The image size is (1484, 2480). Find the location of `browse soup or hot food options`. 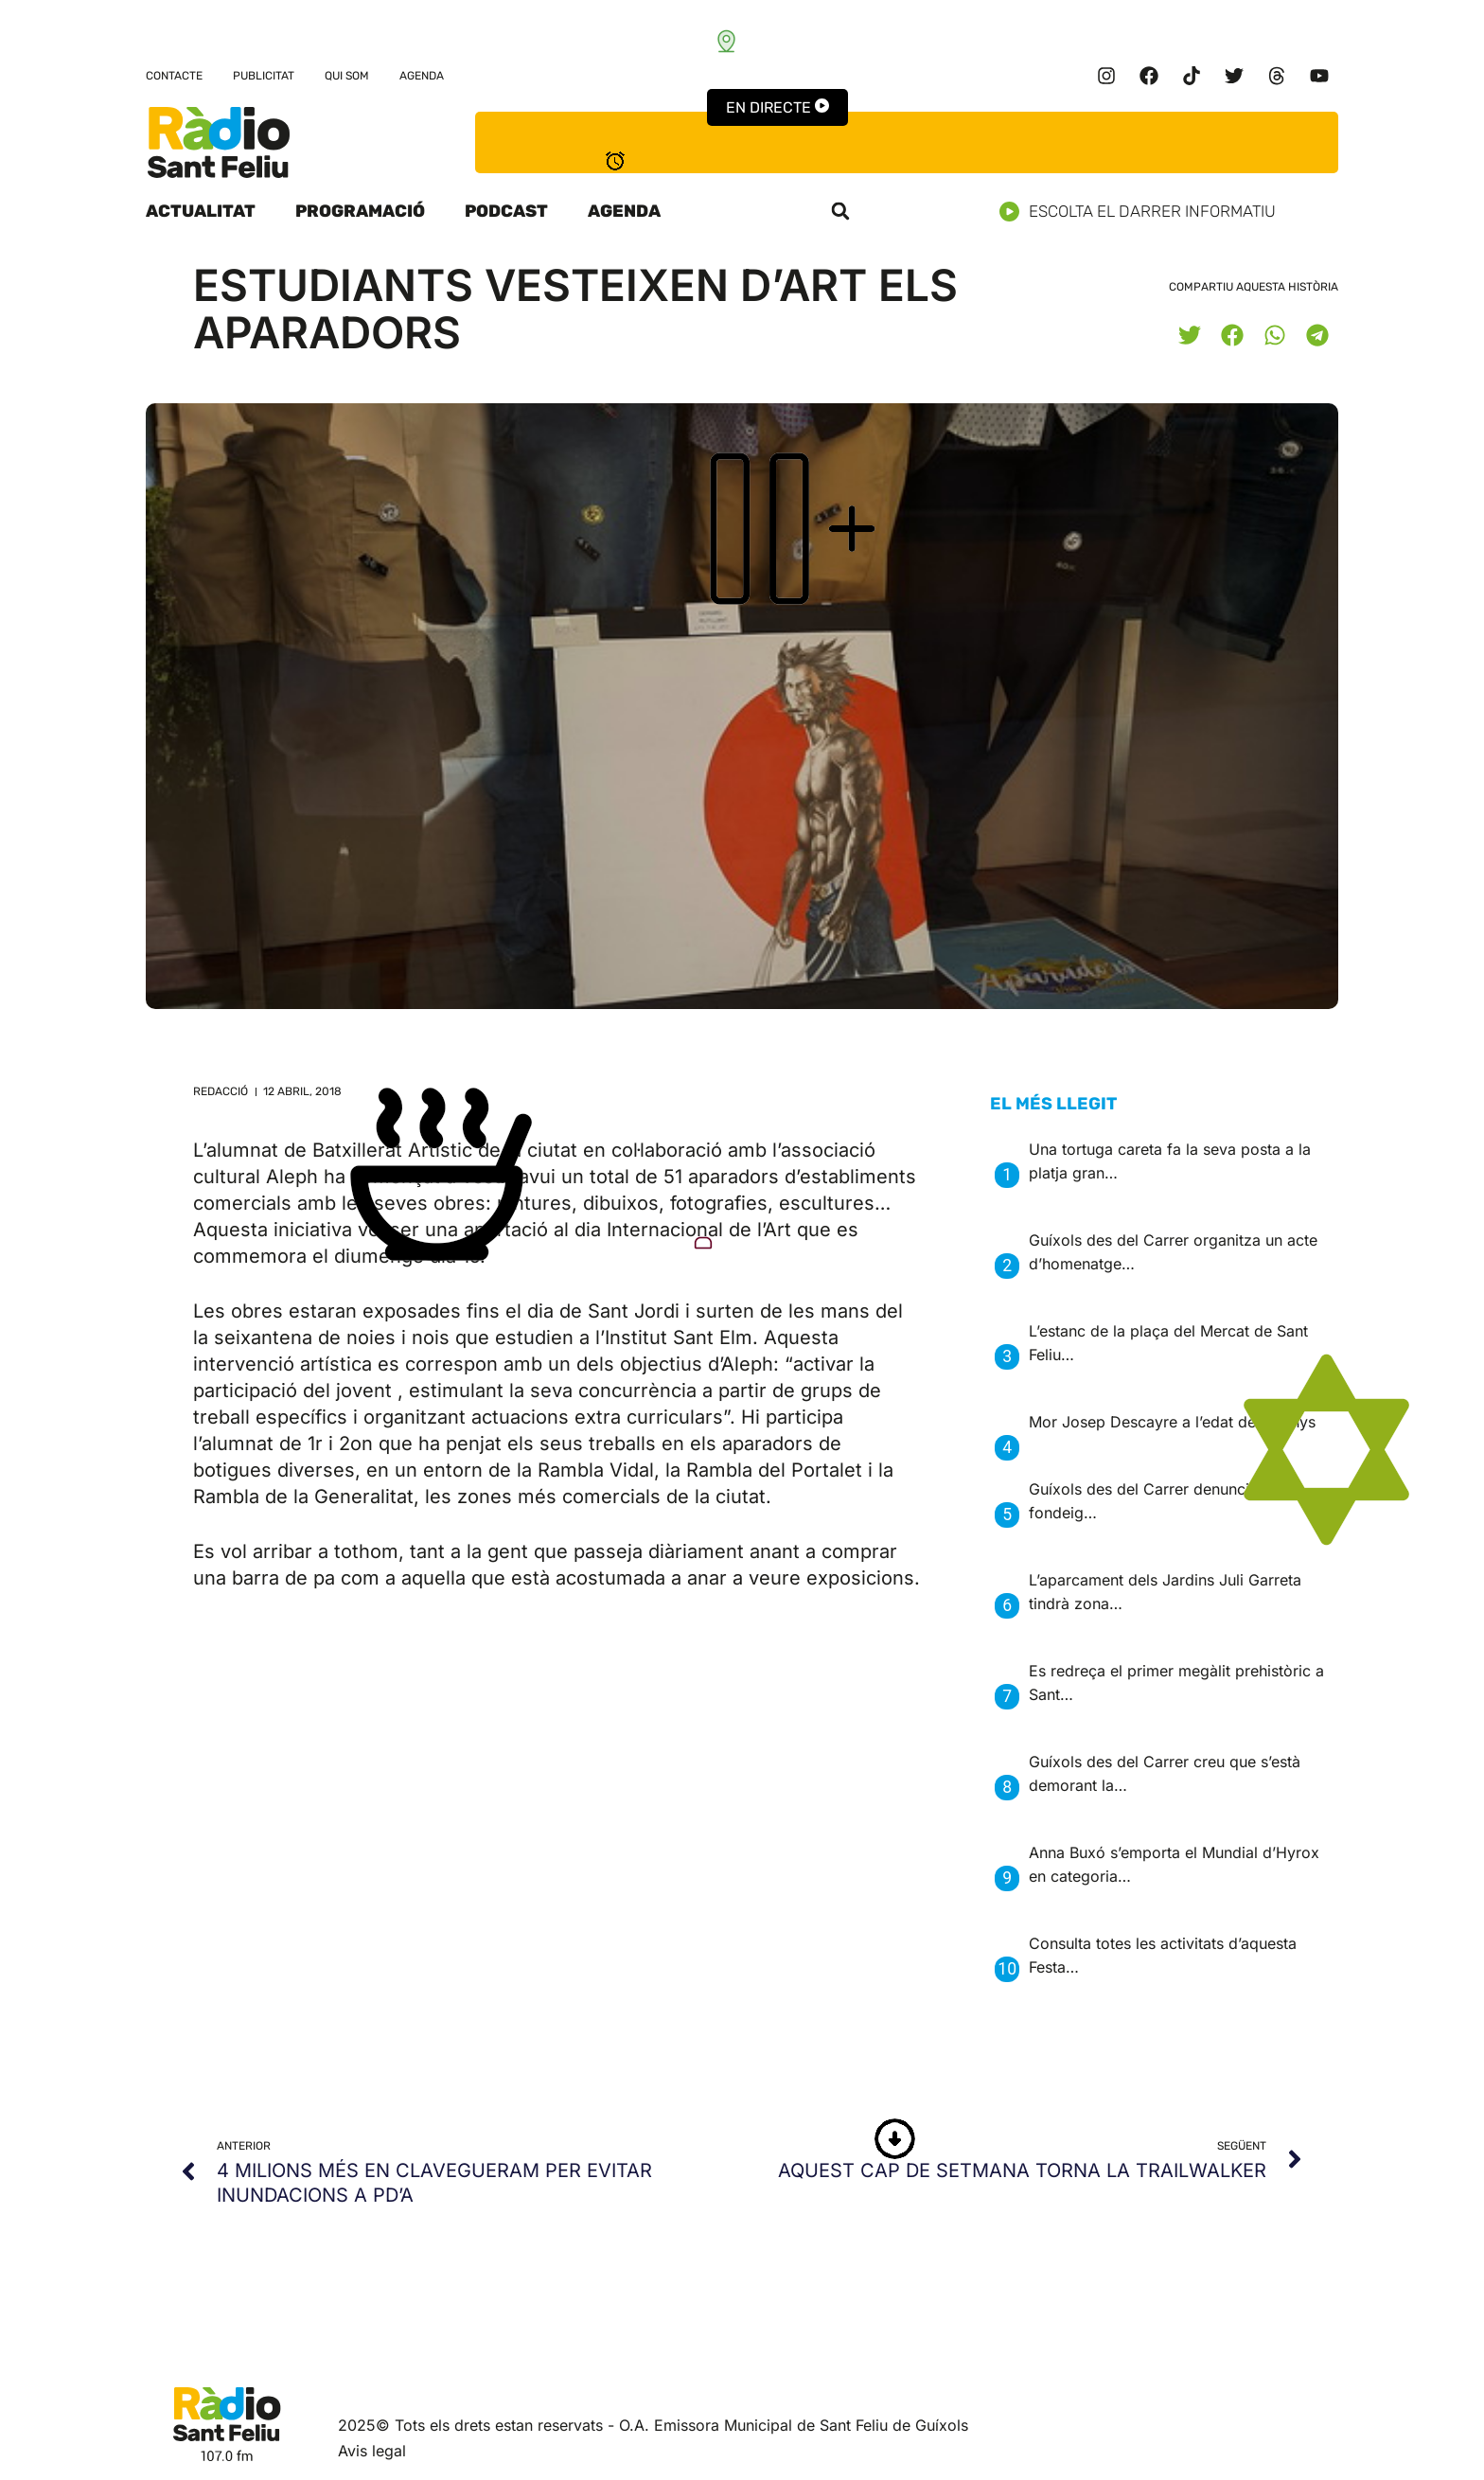

browse soup or hot food options is located at coordinates (436, 1174).